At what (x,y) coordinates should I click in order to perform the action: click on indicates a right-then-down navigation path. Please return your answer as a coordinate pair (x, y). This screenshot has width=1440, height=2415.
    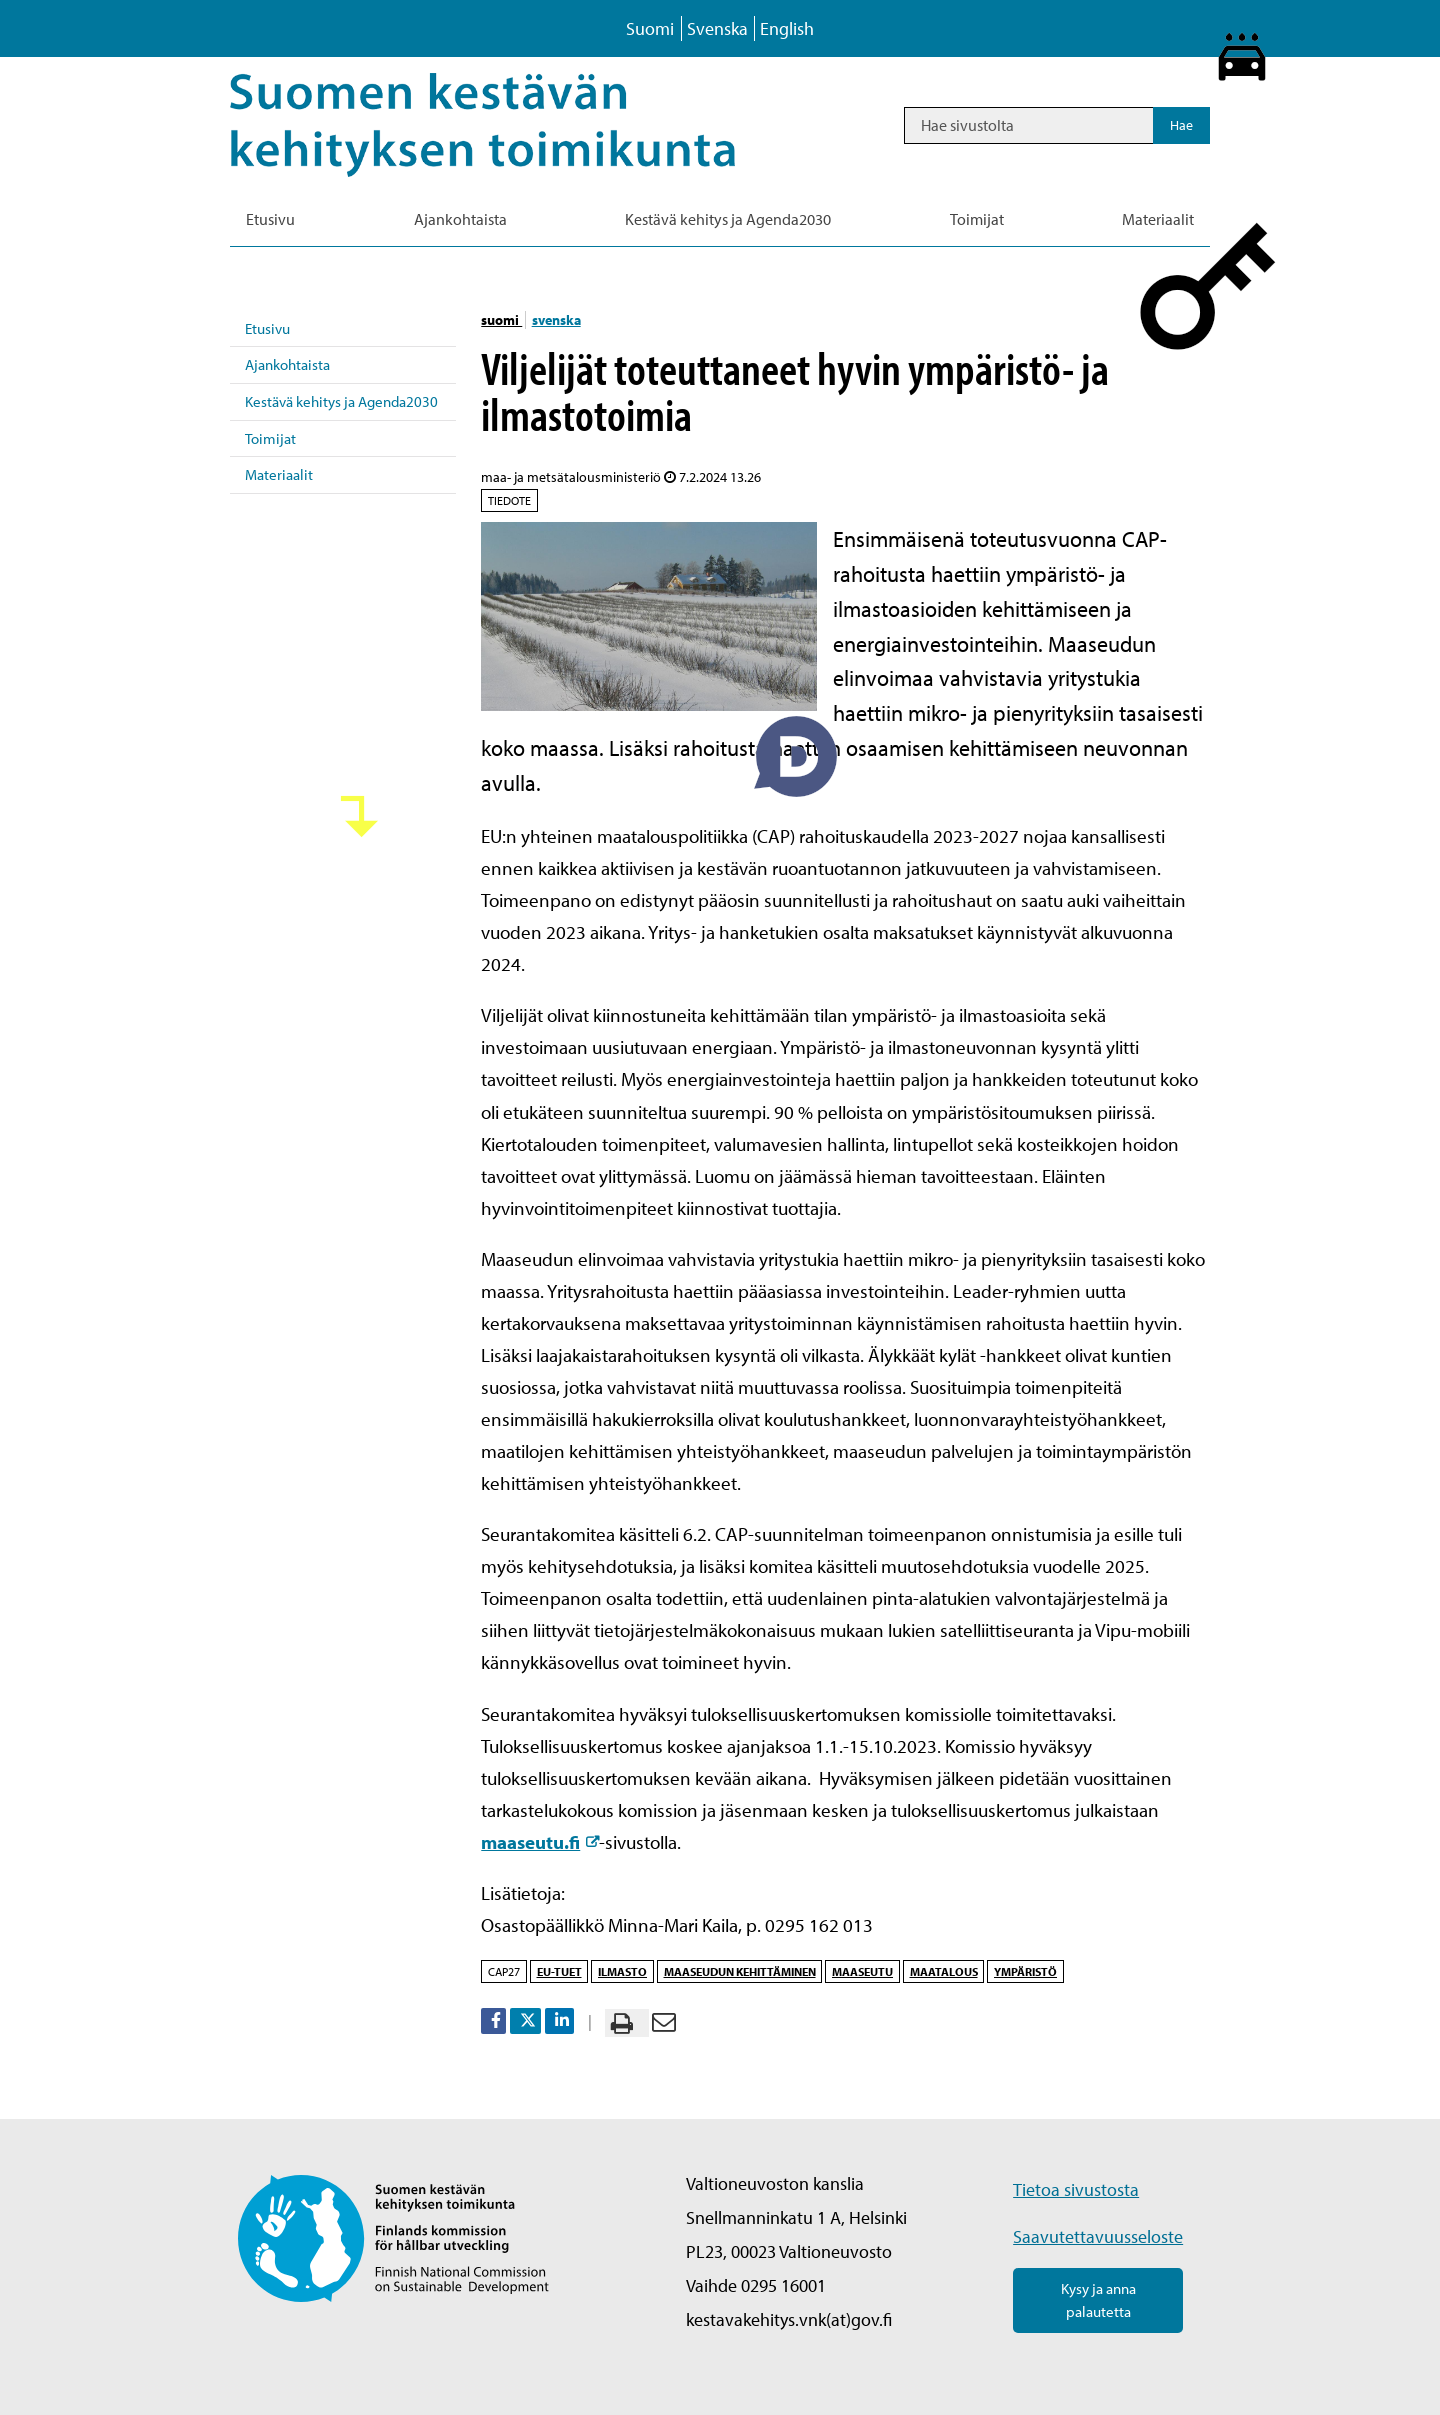
    Looking at the image, I should click on (359, 814).